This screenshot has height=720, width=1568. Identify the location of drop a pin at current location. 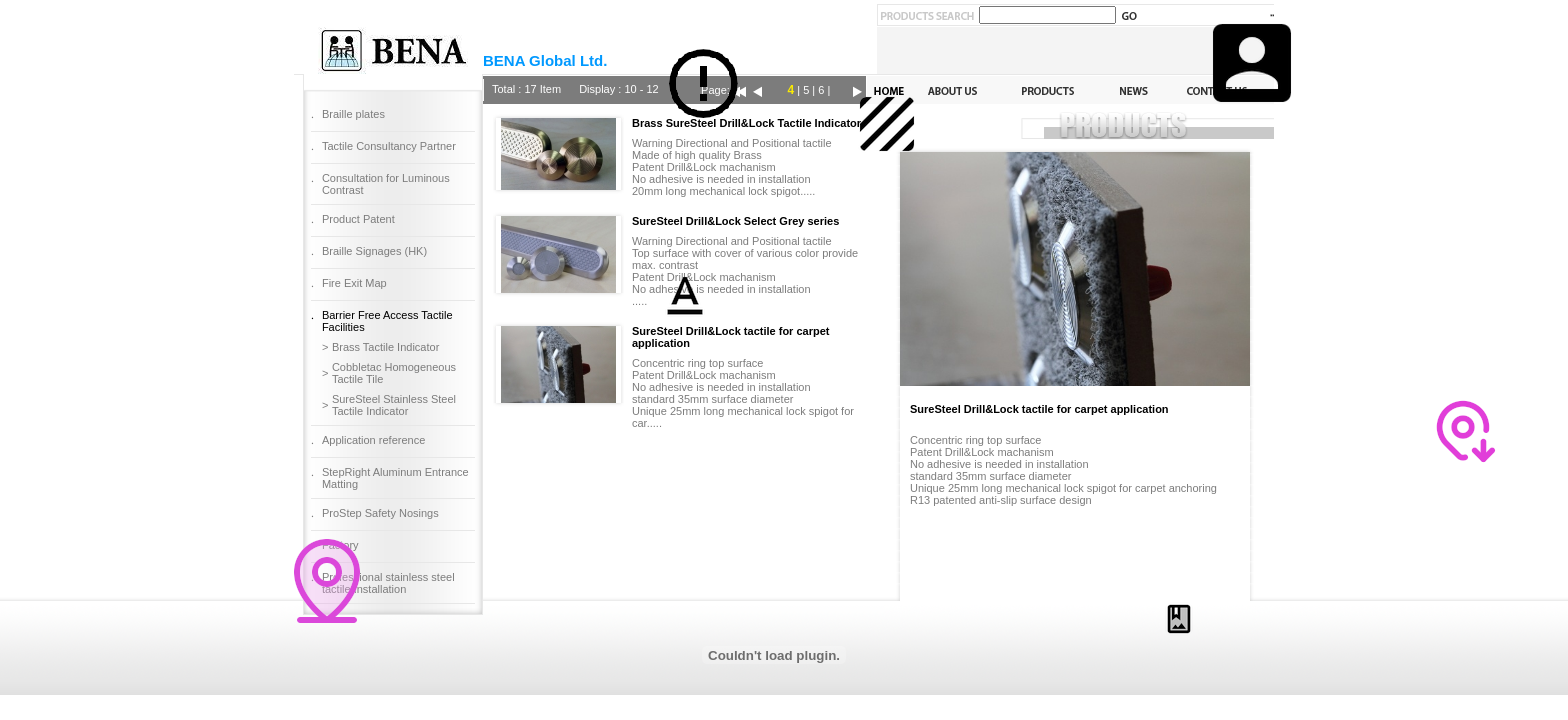
(1463, 430).